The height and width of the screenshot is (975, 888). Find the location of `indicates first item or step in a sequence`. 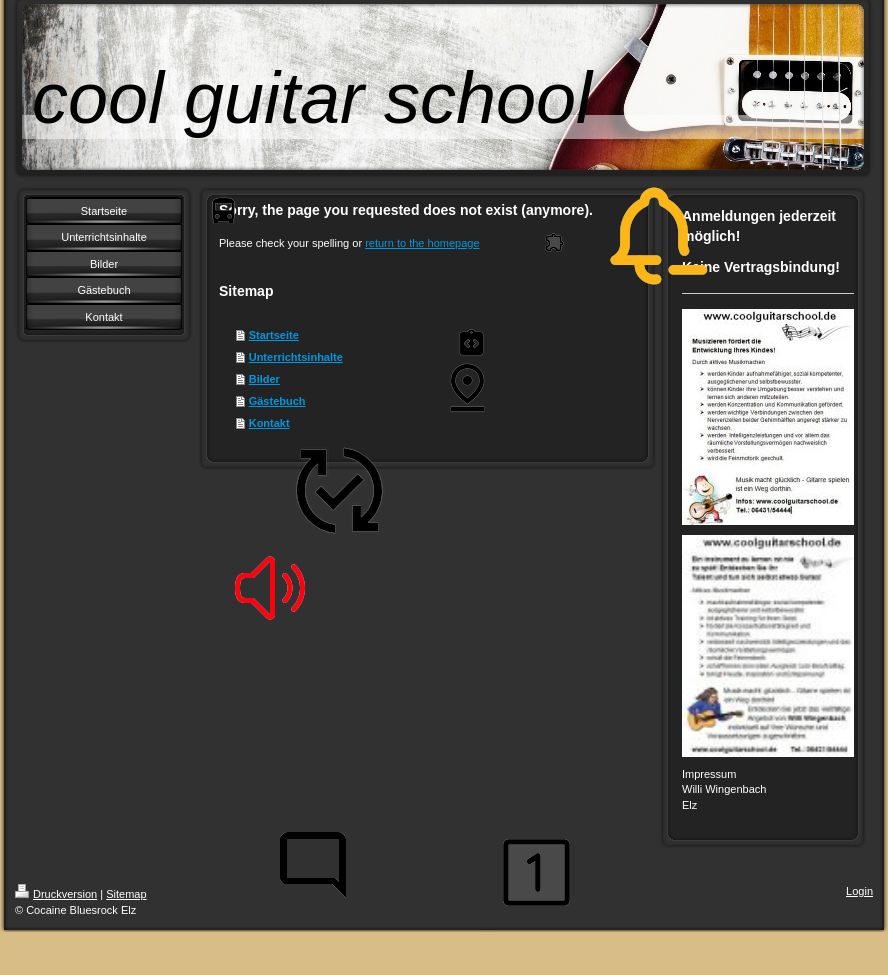

indicates first item or step in a sequence is located at coordinates (536, 872).